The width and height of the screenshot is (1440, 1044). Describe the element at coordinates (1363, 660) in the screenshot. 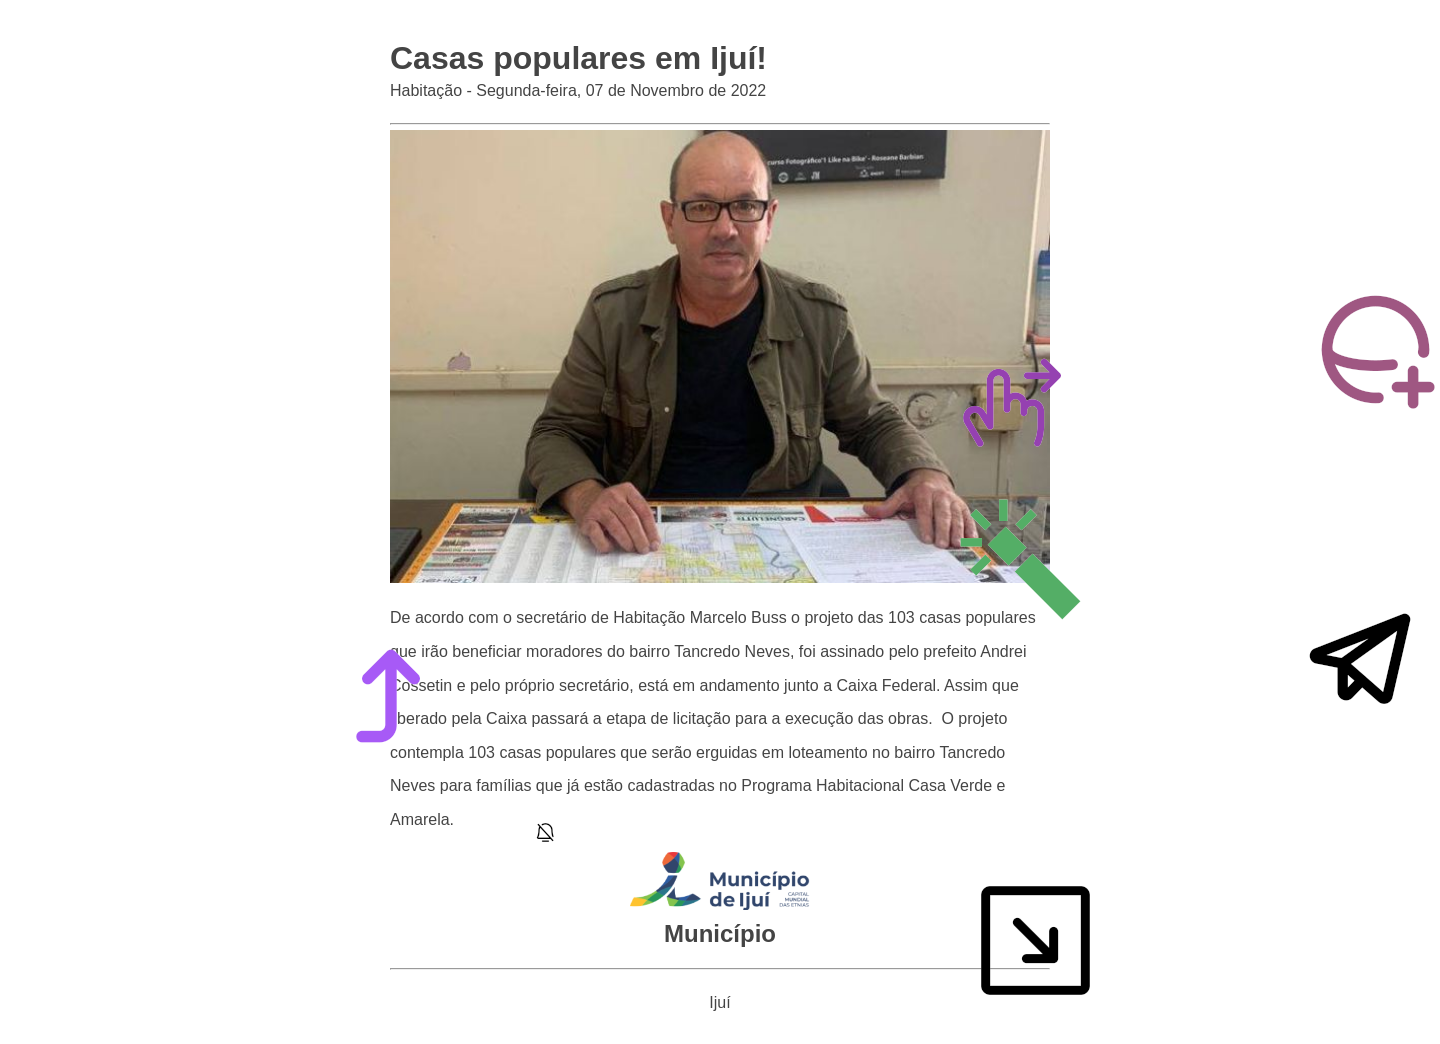

I see `open Telegram messaging app` at that location.